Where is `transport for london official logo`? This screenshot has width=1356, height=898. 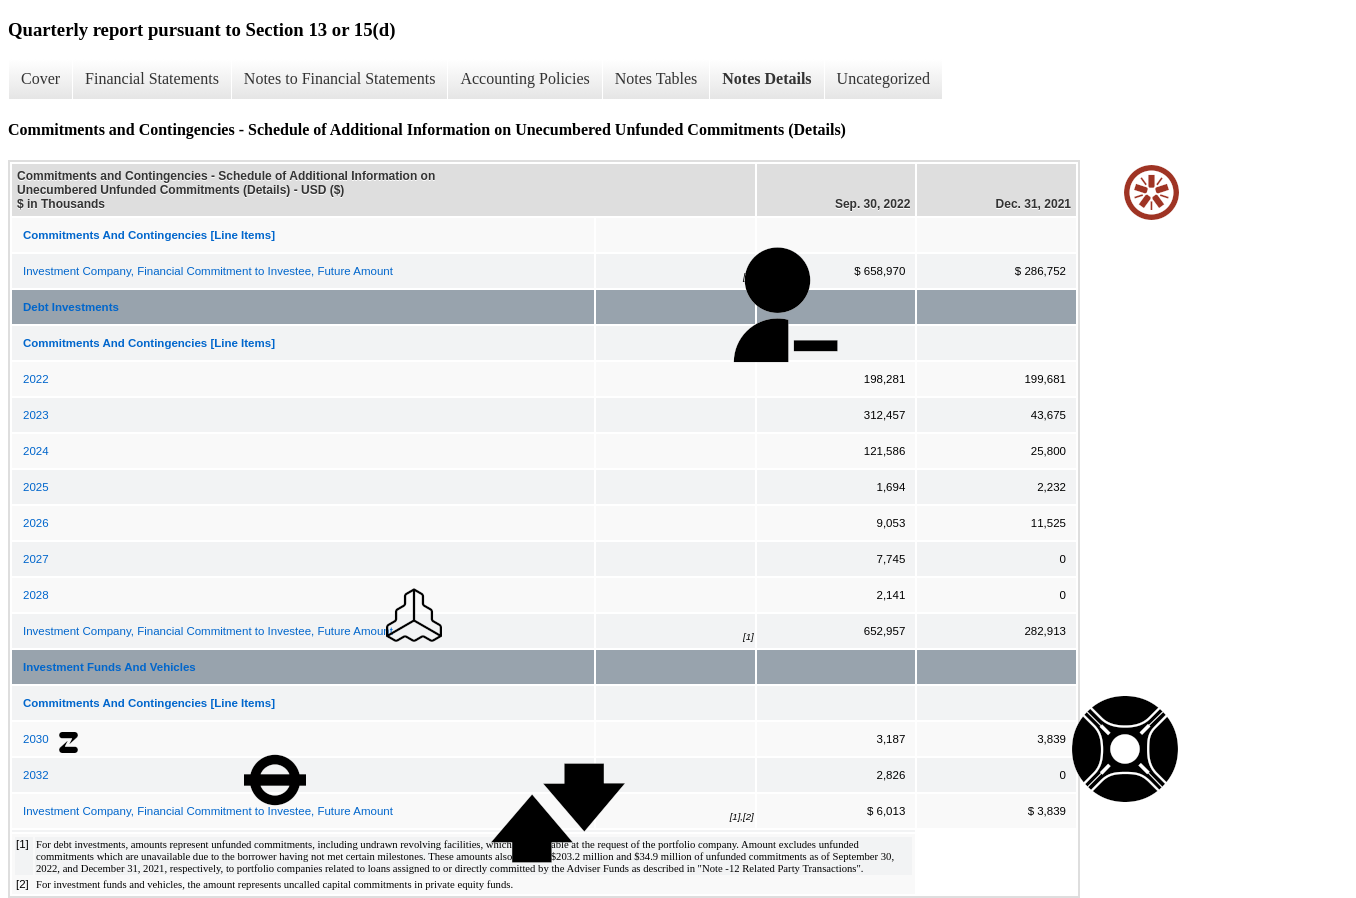
transport for london official logo is located at coordinates (275, 780).